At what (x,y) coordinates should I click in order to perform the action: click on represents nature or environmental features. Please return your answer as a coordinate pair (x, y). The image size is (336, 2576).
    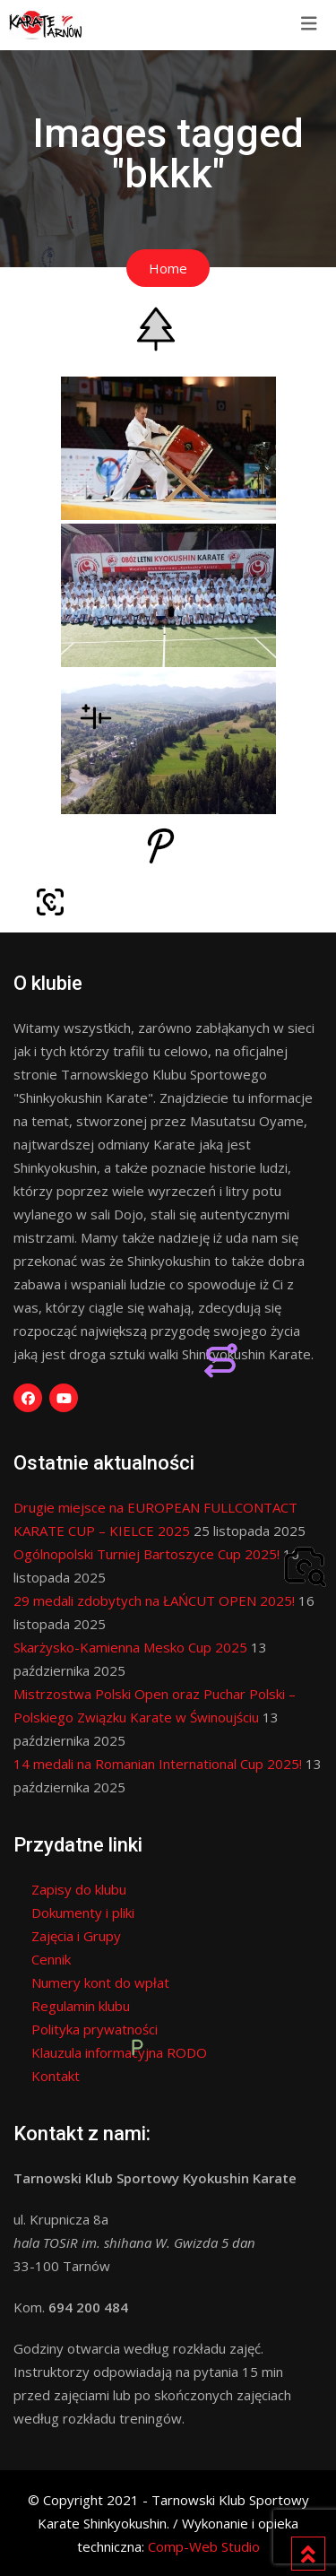
    Looking at the image, I should click on (156, 329).